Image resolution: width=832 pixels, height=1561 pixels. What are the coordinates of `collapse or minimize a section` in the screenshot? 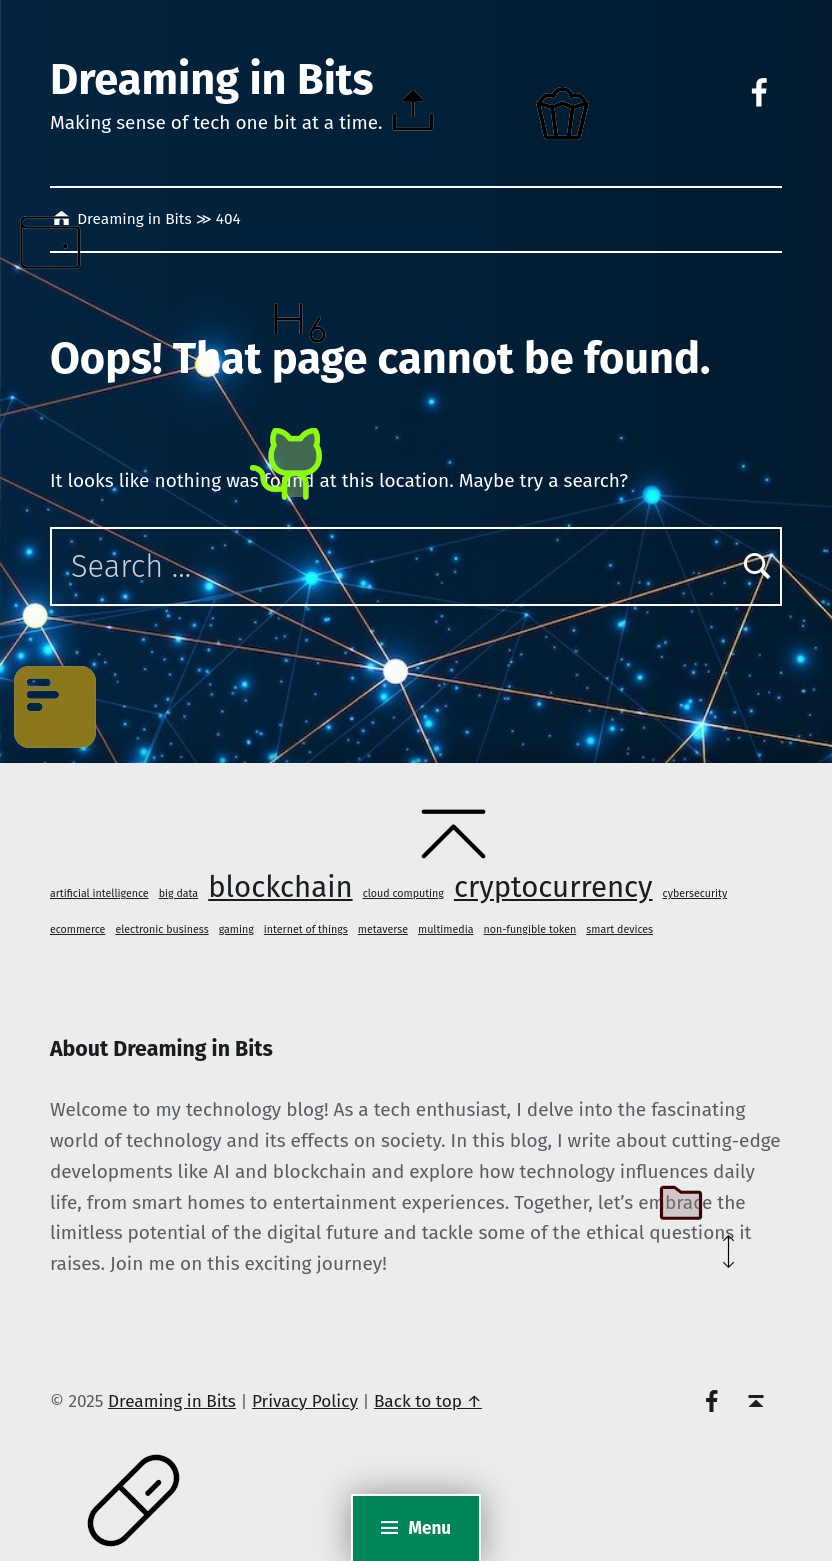 It's located at (453, 832).